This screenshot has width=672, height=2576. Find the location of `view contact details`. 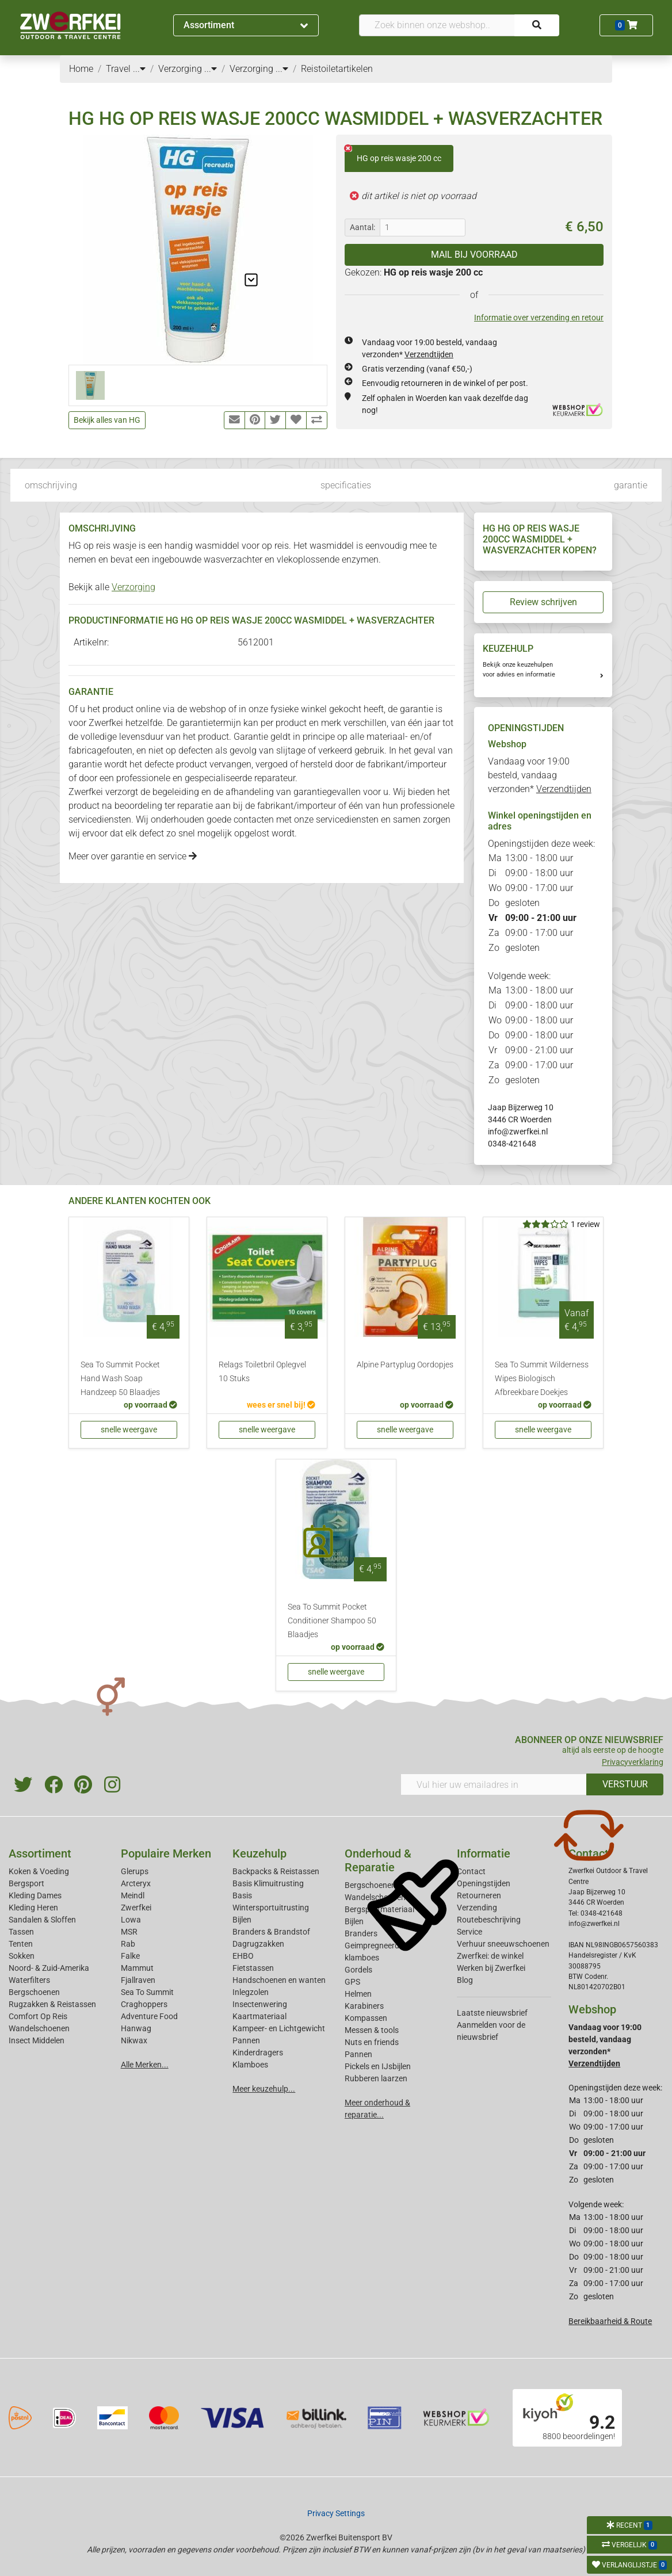

view contact details is located at coordinates (318, 1541).